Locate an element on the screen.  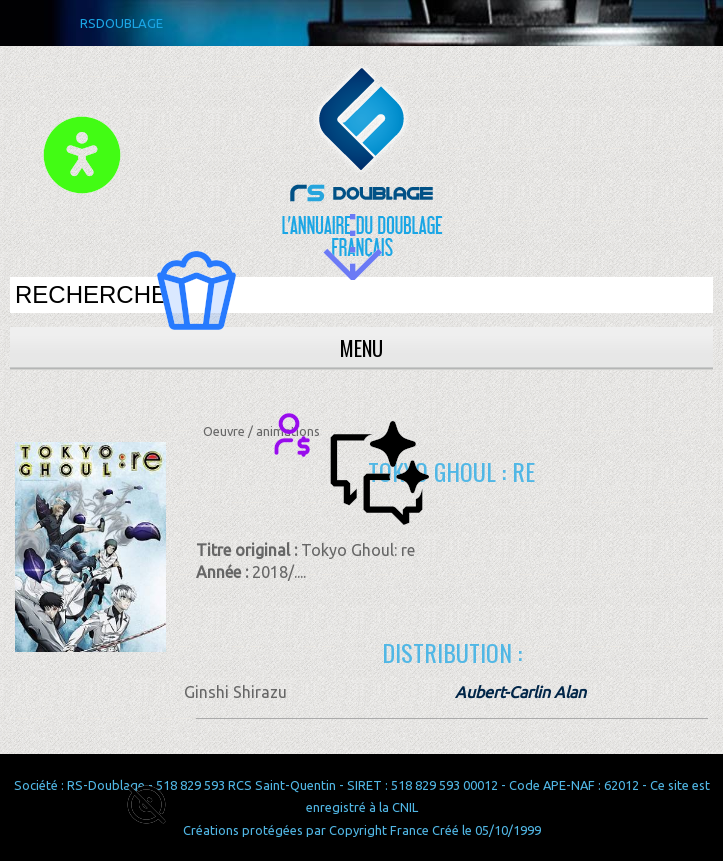
indicates accessibility features are available is located at coordinates (82, 155).